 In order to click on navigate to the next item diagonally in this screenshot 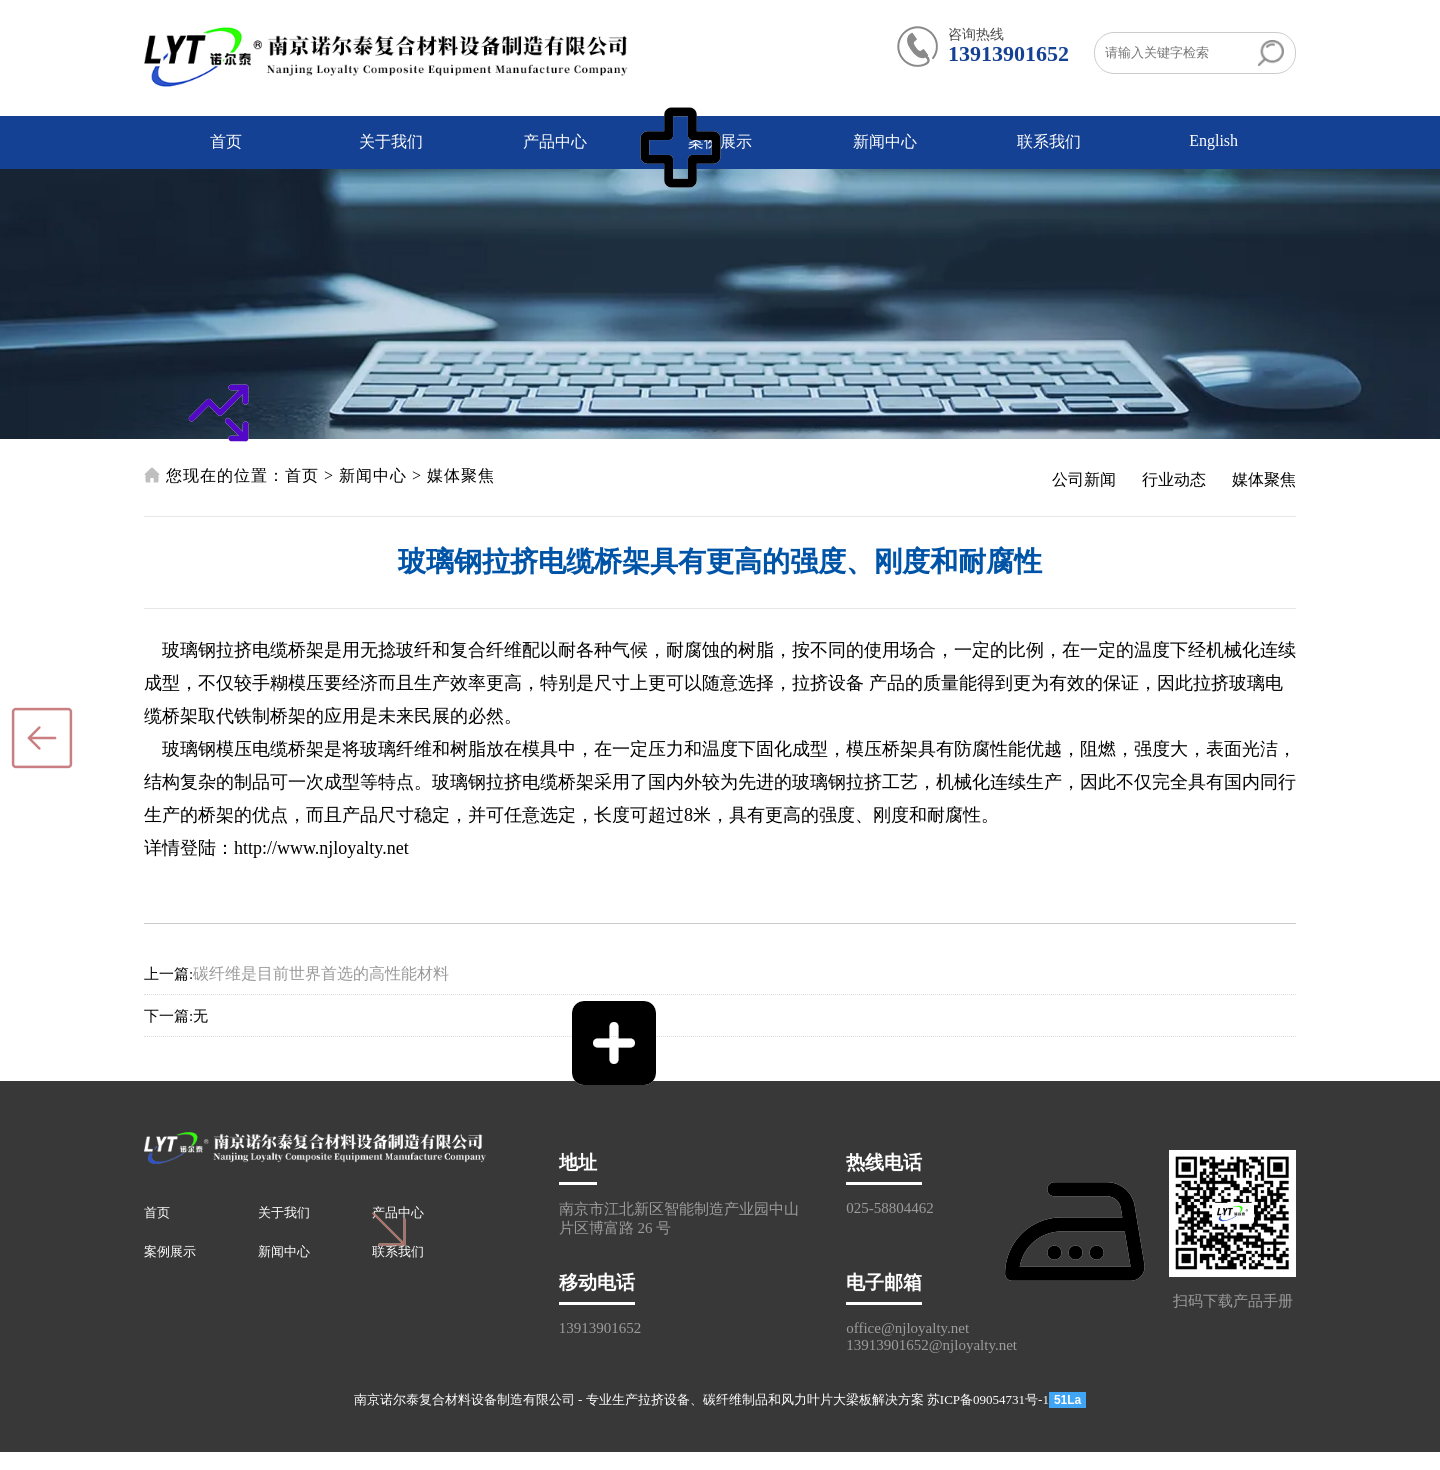, I will do `click(389, 1229)`.